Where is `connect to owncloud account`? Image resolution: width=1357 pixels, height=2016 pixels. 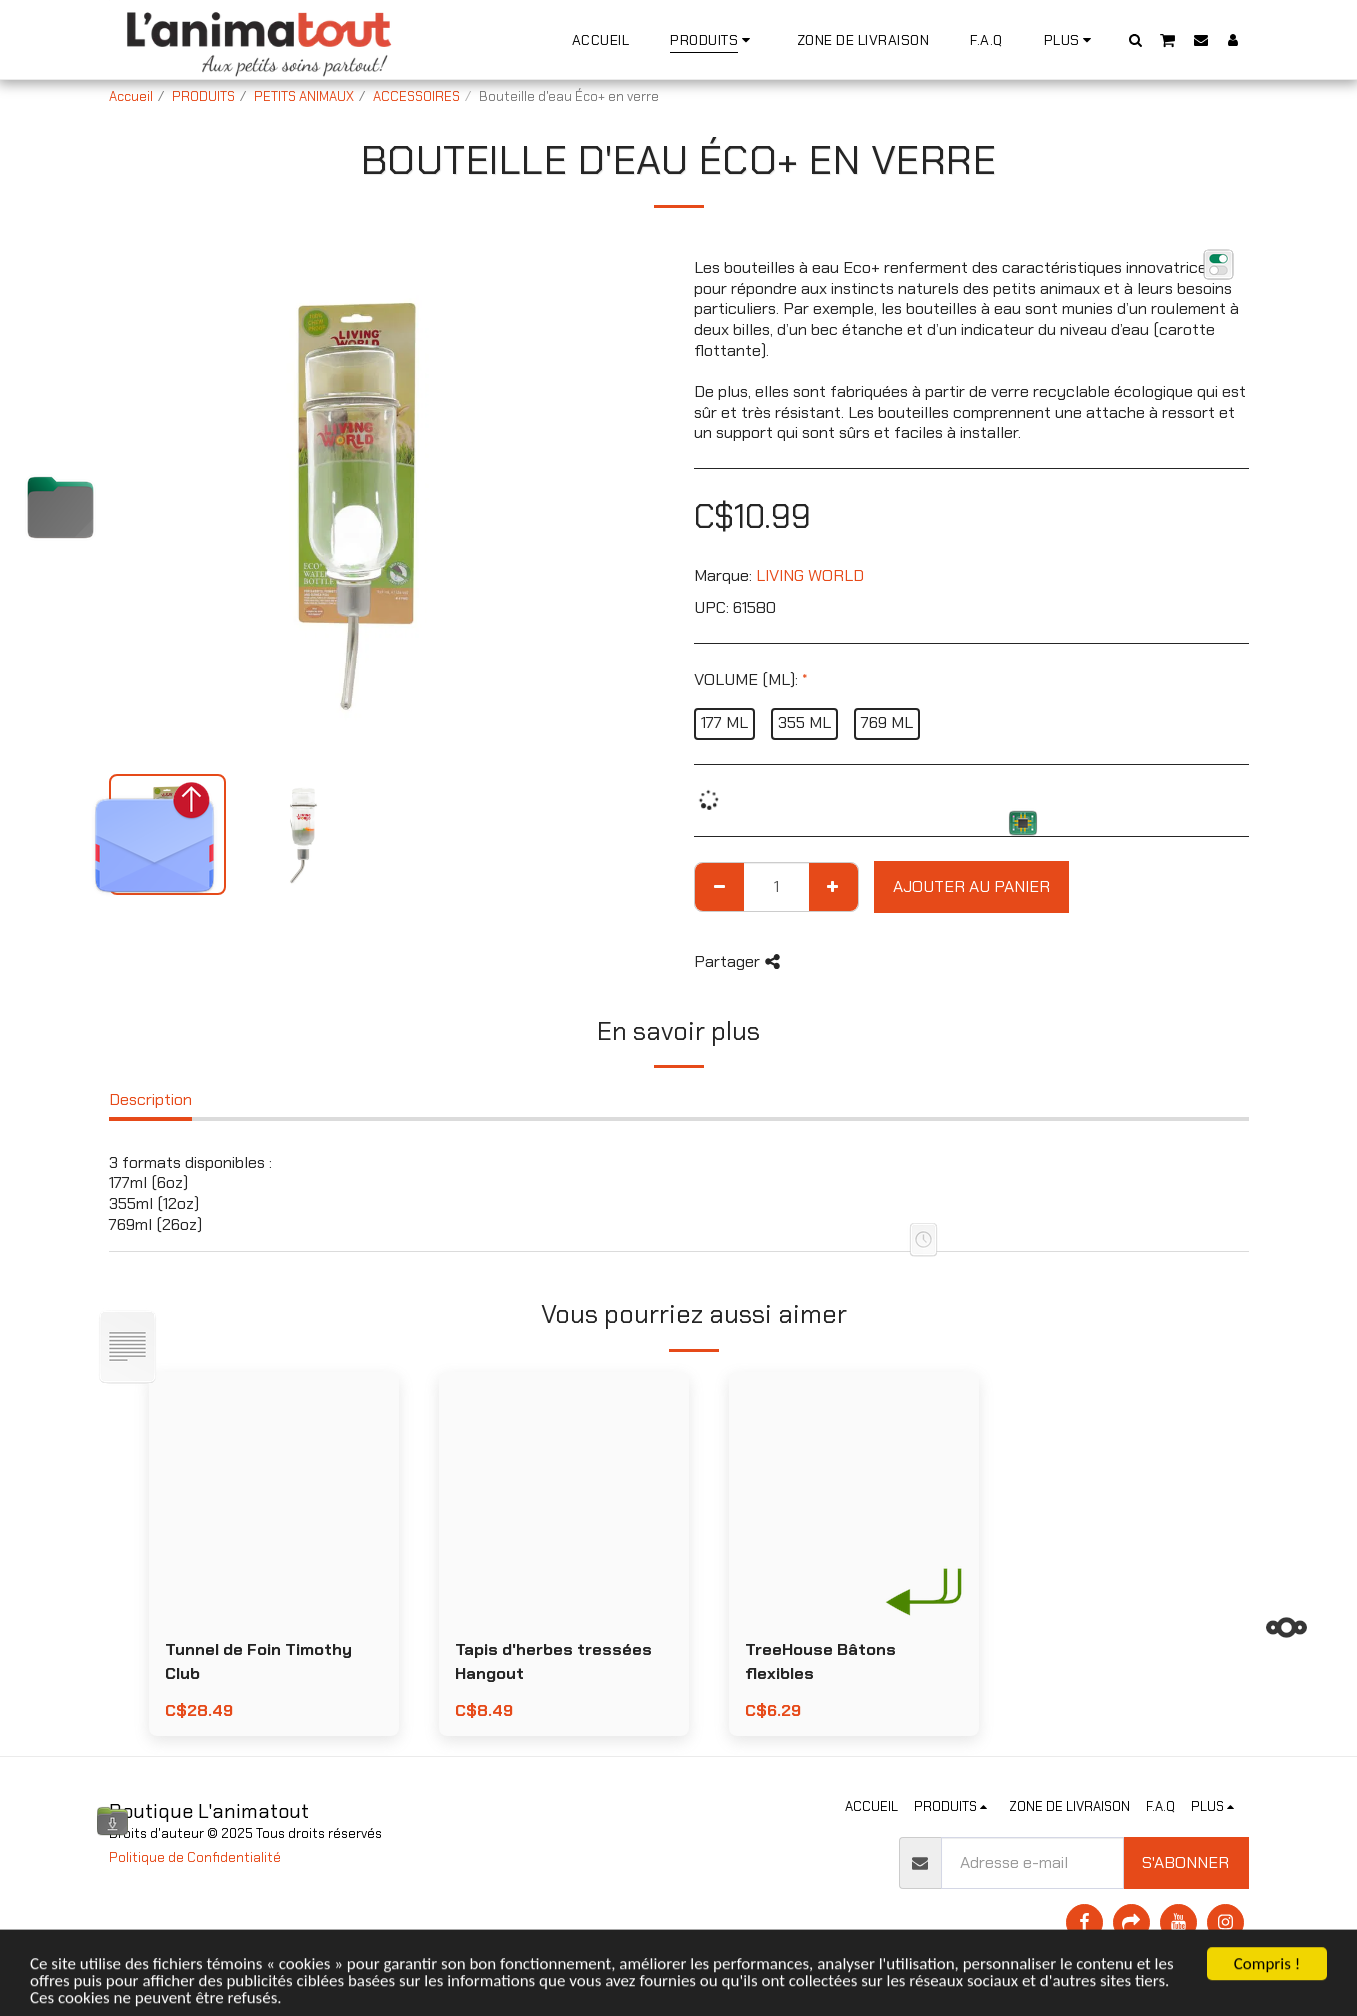
connect to owncloud account is located at coordinates (1286, 1627).